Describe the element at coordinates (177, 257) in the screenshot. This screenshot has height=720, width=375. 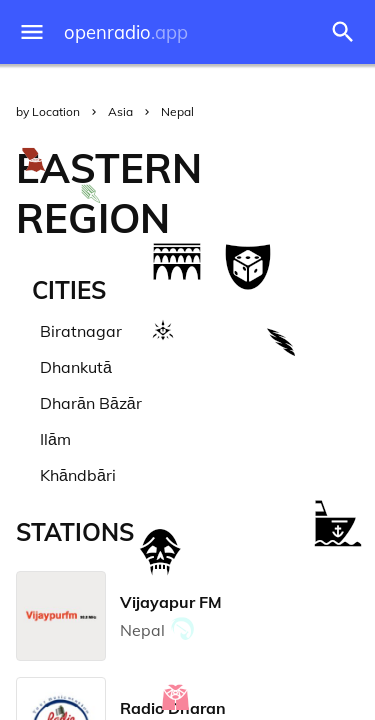
I see `view aqueduct or water infrastructure` at that location.